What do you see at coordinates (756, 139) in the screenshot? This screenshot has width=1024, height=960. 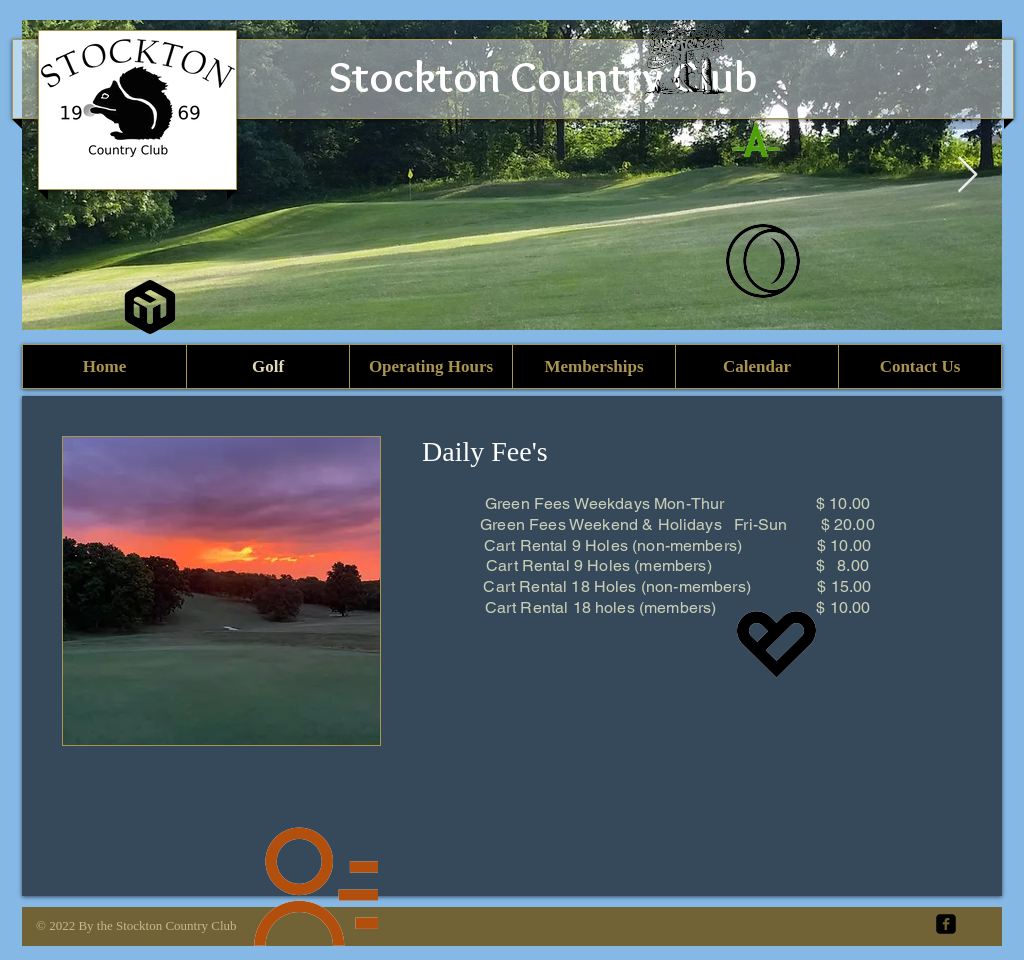 I see `autoprefixer CSS tool logo` at bounding box center [756, 139].